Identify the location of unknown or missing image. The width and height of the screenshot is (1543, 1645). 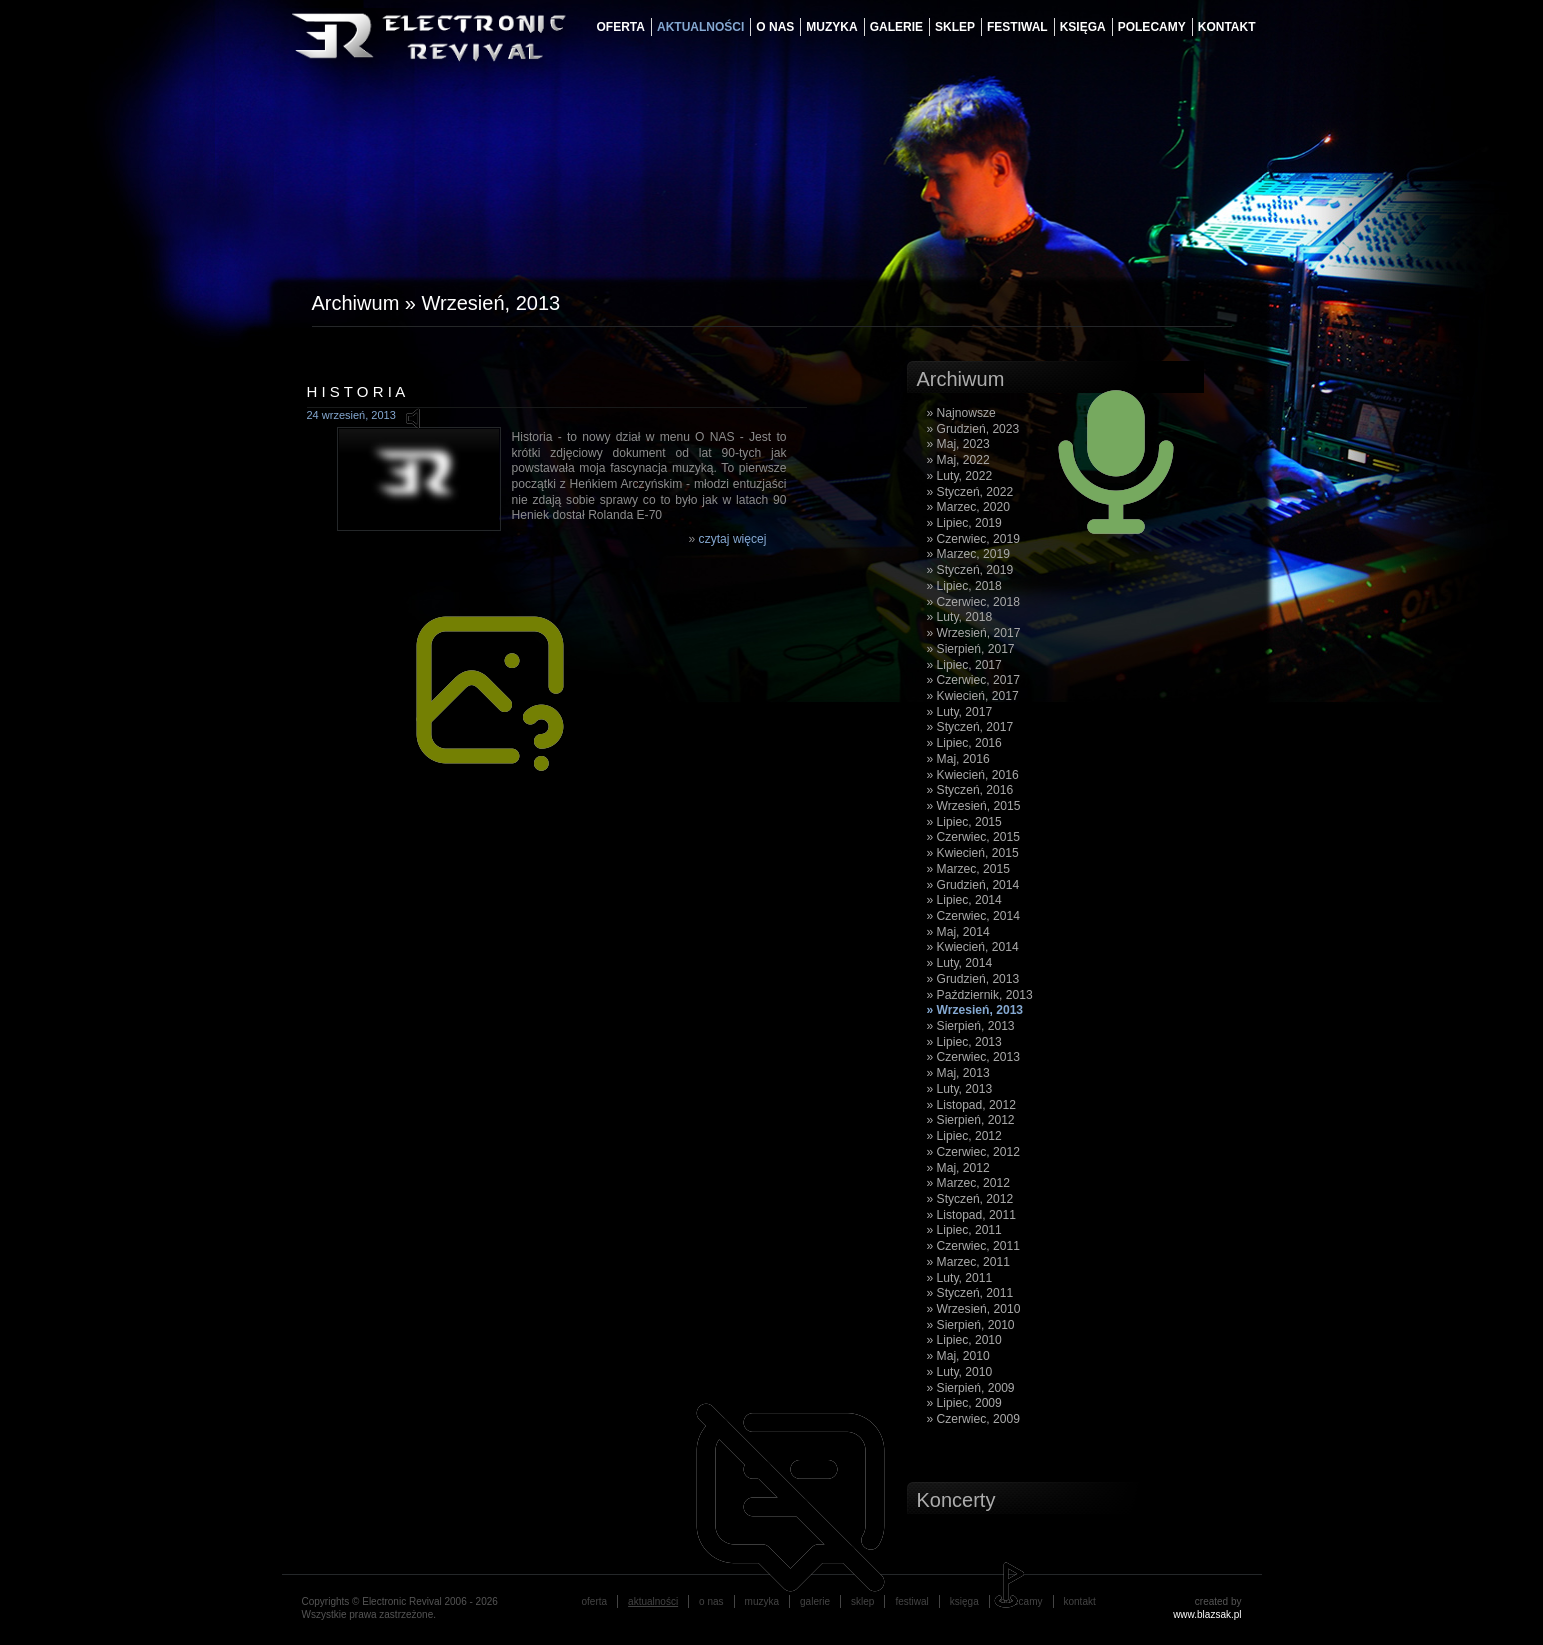
(490, 690).